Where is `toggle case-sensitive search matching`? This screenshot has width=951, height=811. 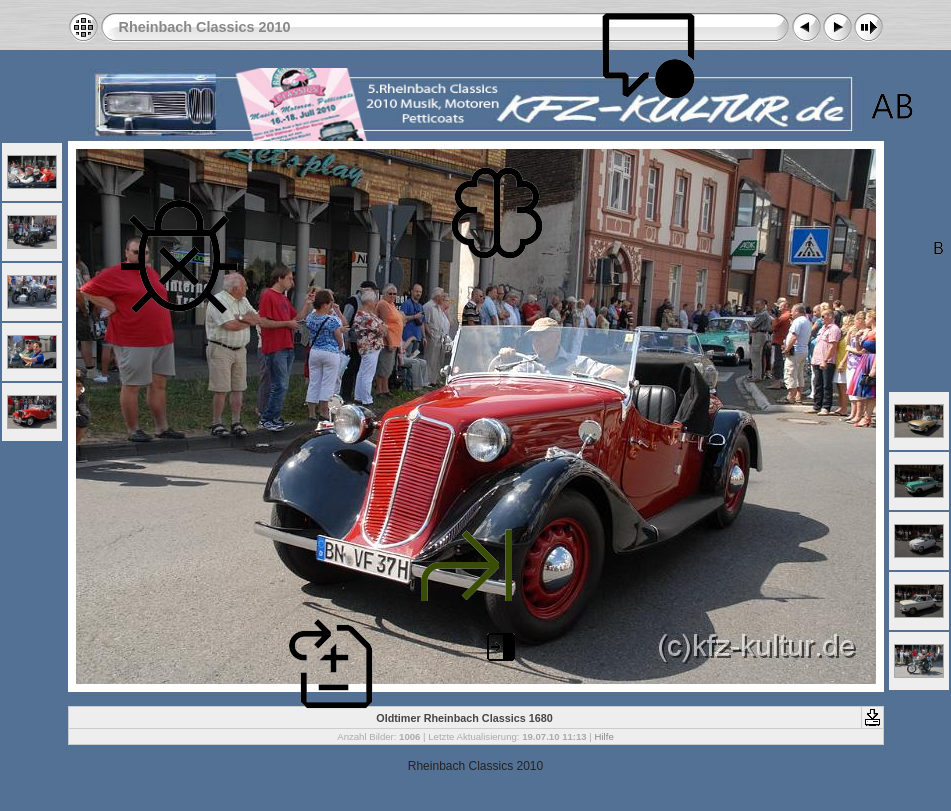 toggle case-sensitive search matching is located at coordinates (892, 109).